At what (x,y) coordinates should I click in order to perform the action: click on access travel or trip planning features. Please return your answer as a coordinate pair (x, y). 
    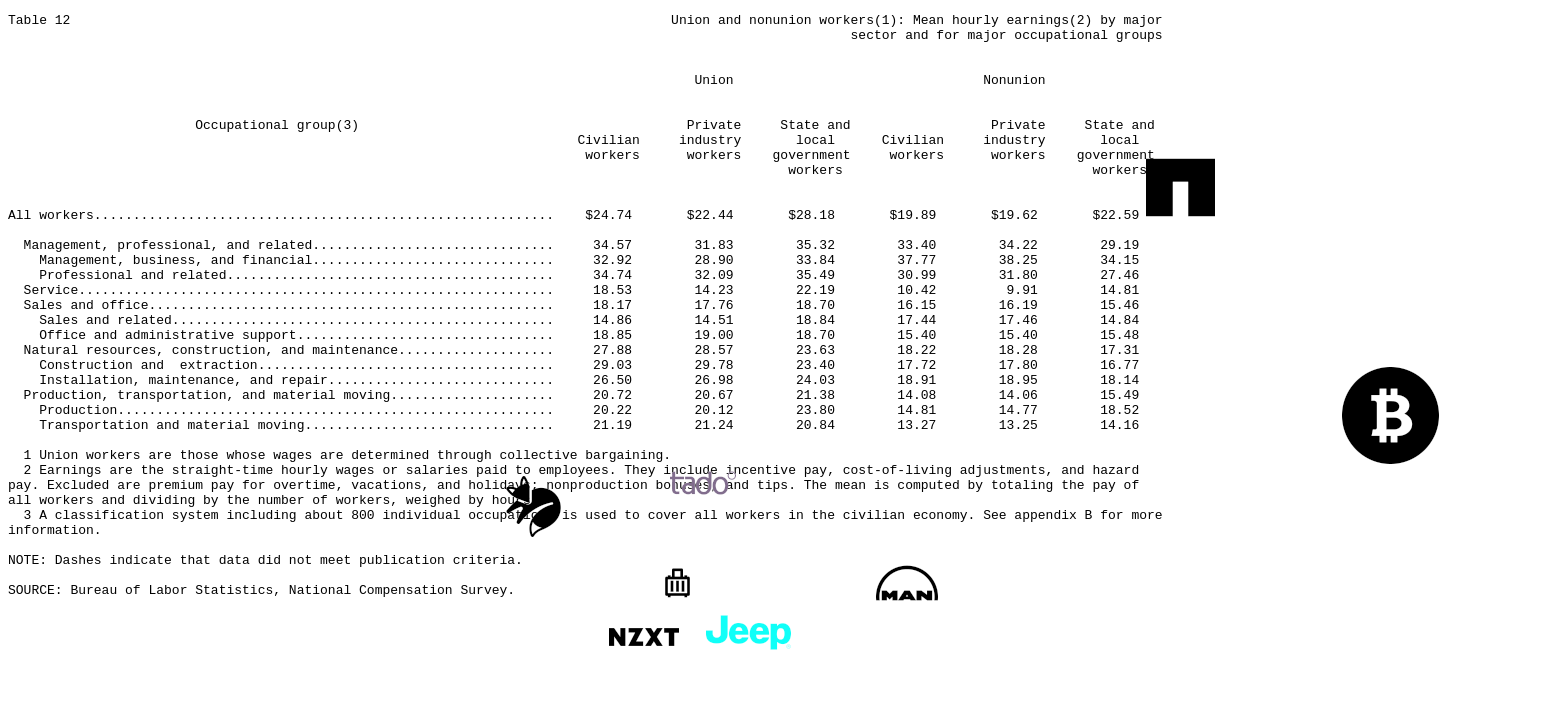
    Looking at the image, I should click on (677, 583).